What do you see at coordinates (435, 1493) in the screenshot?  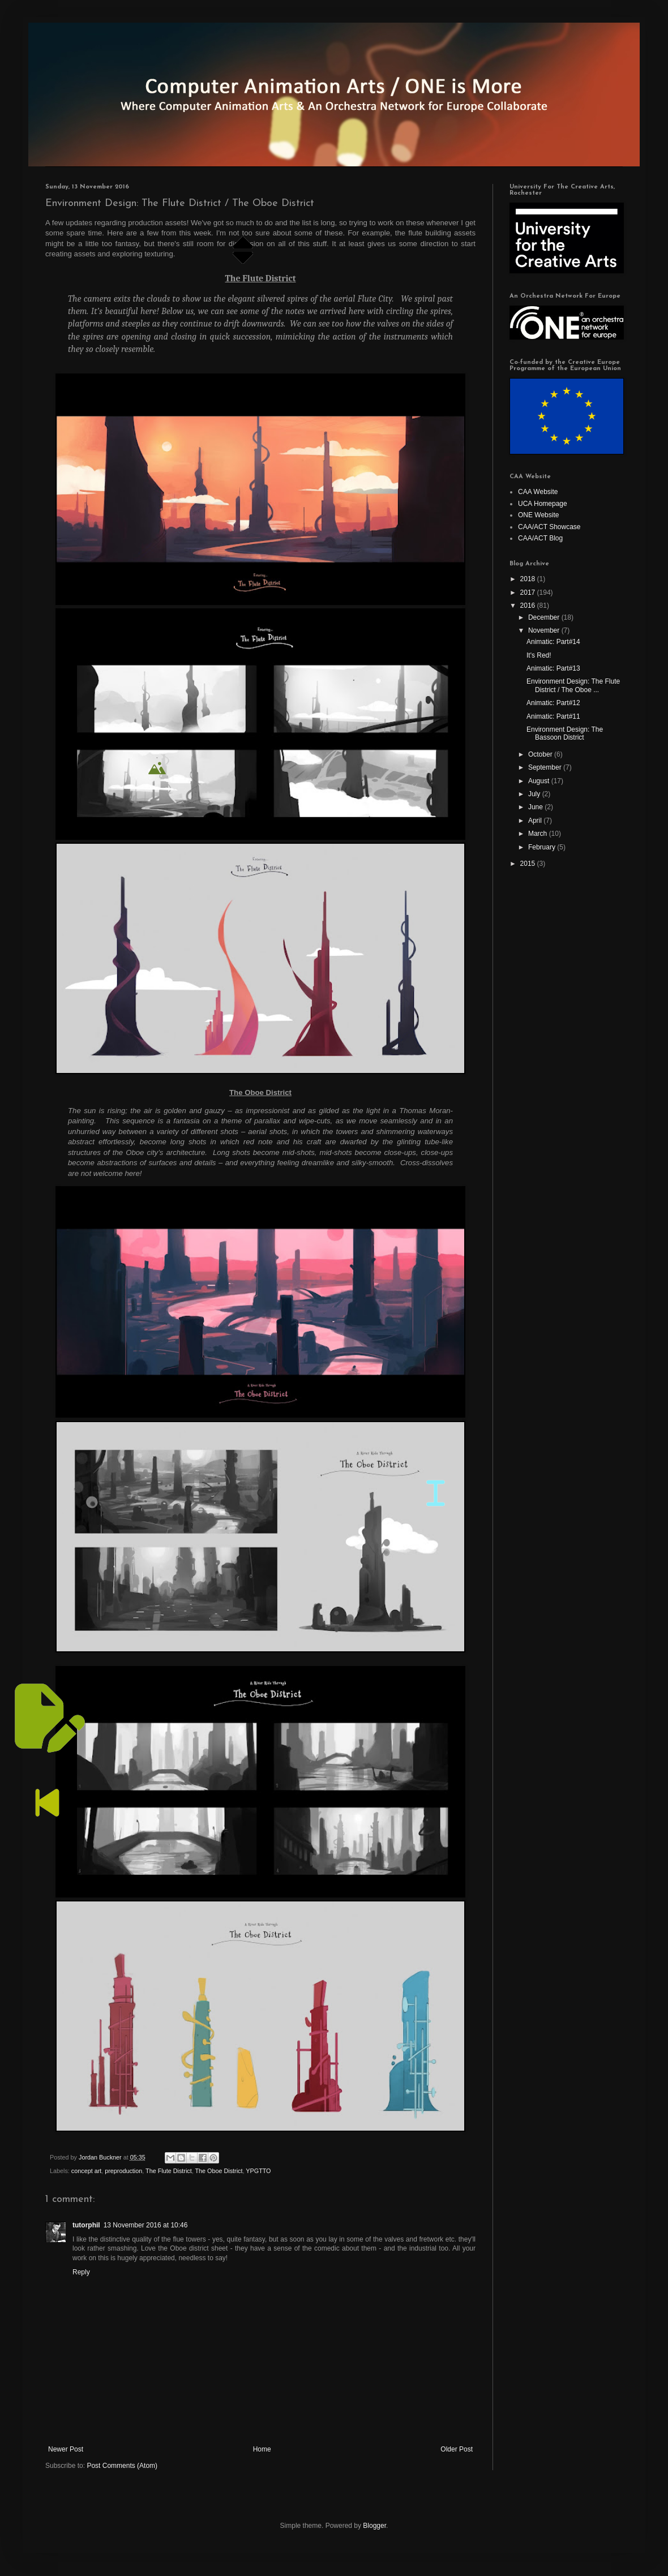 I see `text cursor indicating an editable text field` at bounding box center [435, 1493].